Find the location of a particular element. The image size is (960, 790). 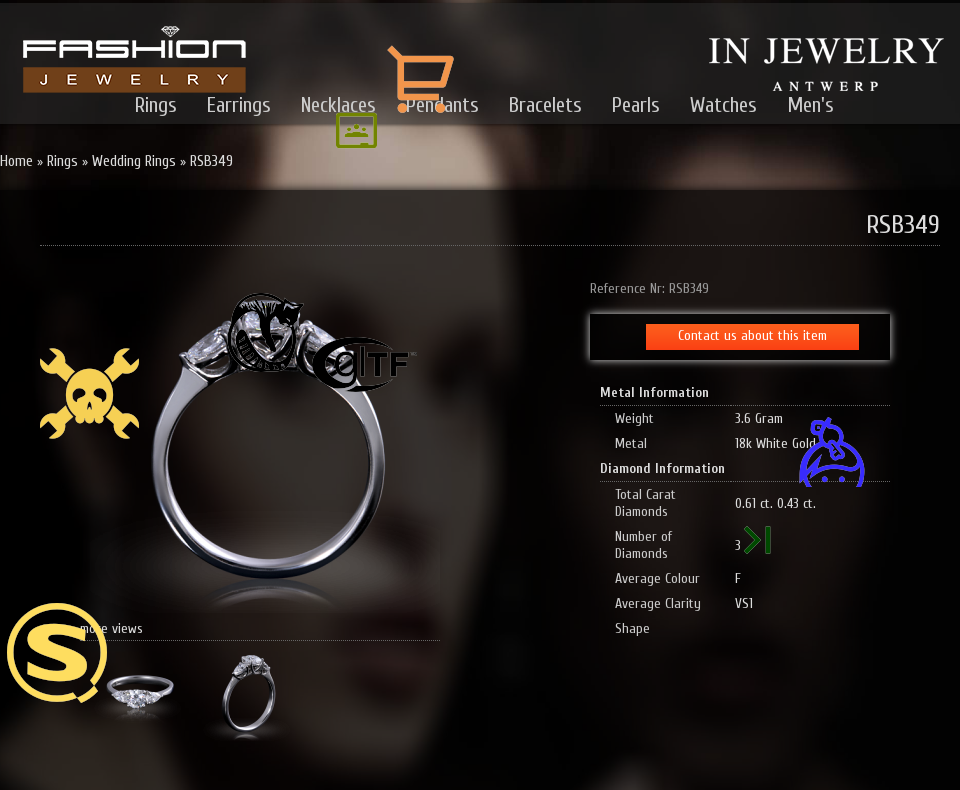

view your shopping cart is located at coordinates (423, 78).